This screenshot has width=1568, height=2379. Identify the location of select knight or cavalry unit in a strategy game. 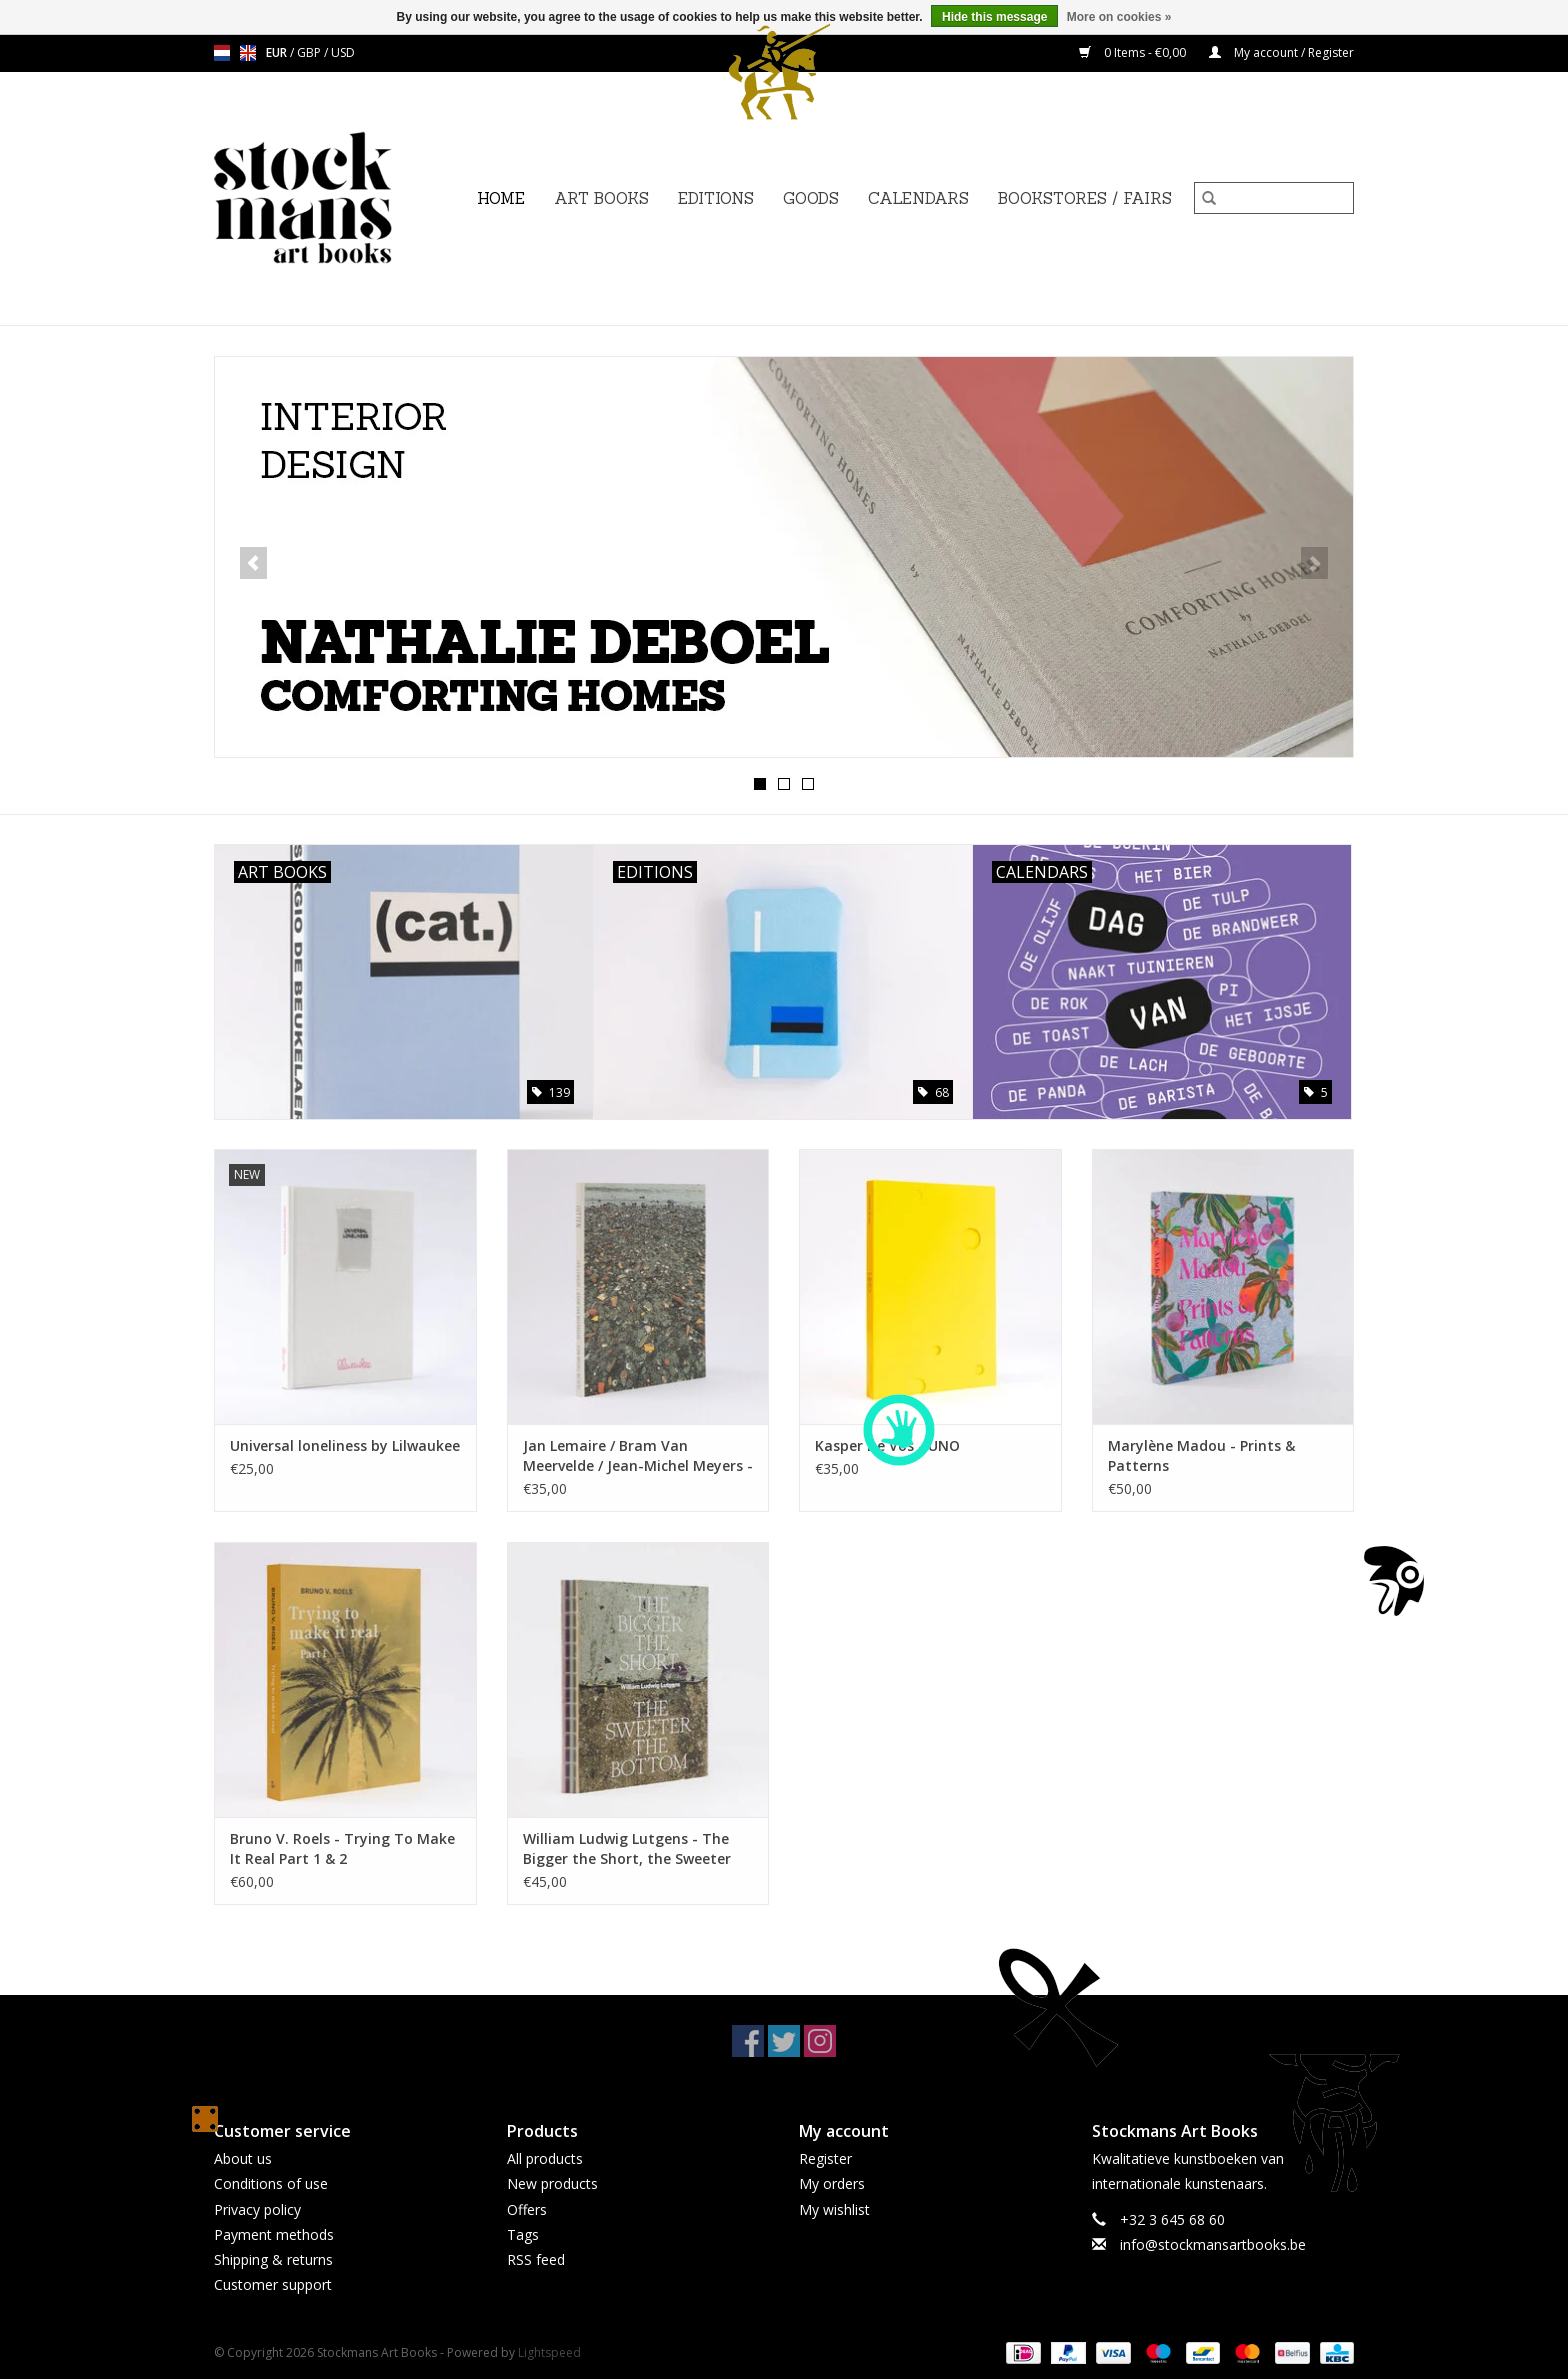
(779, 71).